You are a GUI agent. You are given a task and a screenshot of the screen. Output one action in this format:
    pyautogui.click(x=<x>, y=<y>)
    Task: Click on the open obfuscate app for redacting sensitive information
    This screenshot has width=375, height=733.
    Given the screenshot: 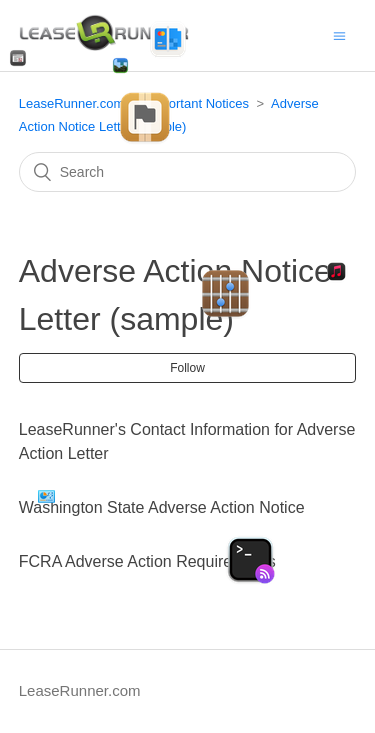 What is the action you would take?
    pyautogui.click(x=168, y=39)
    